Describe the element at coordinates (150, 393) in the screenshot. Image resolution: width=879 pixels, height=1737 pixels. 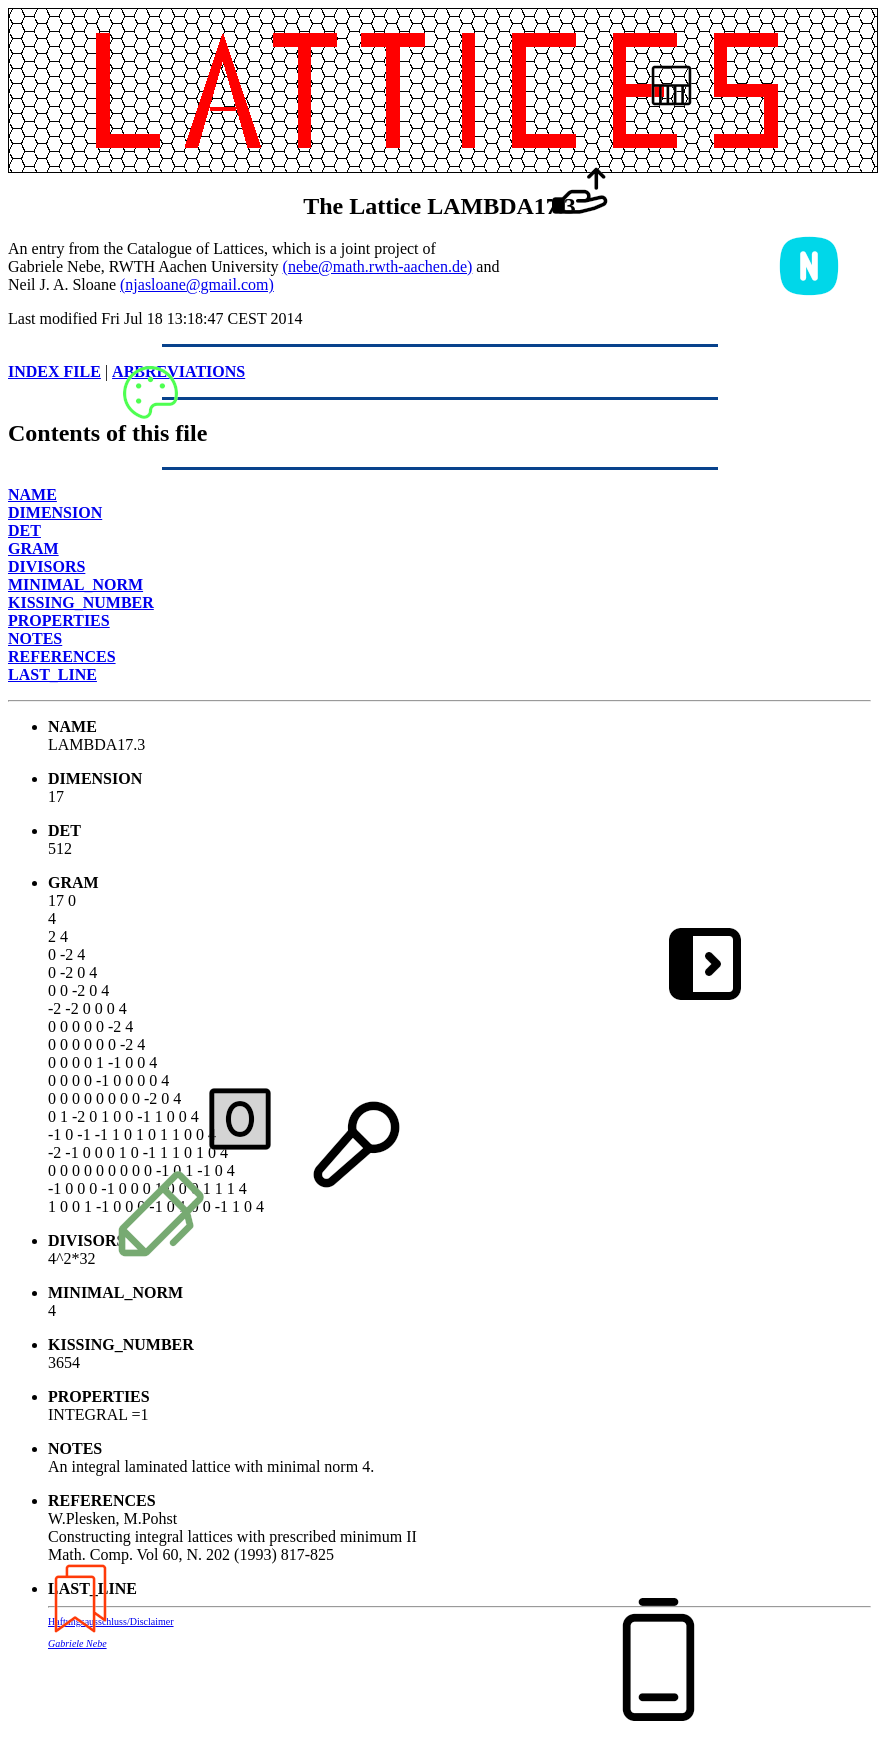
I see `access color or theme settings` at that location.